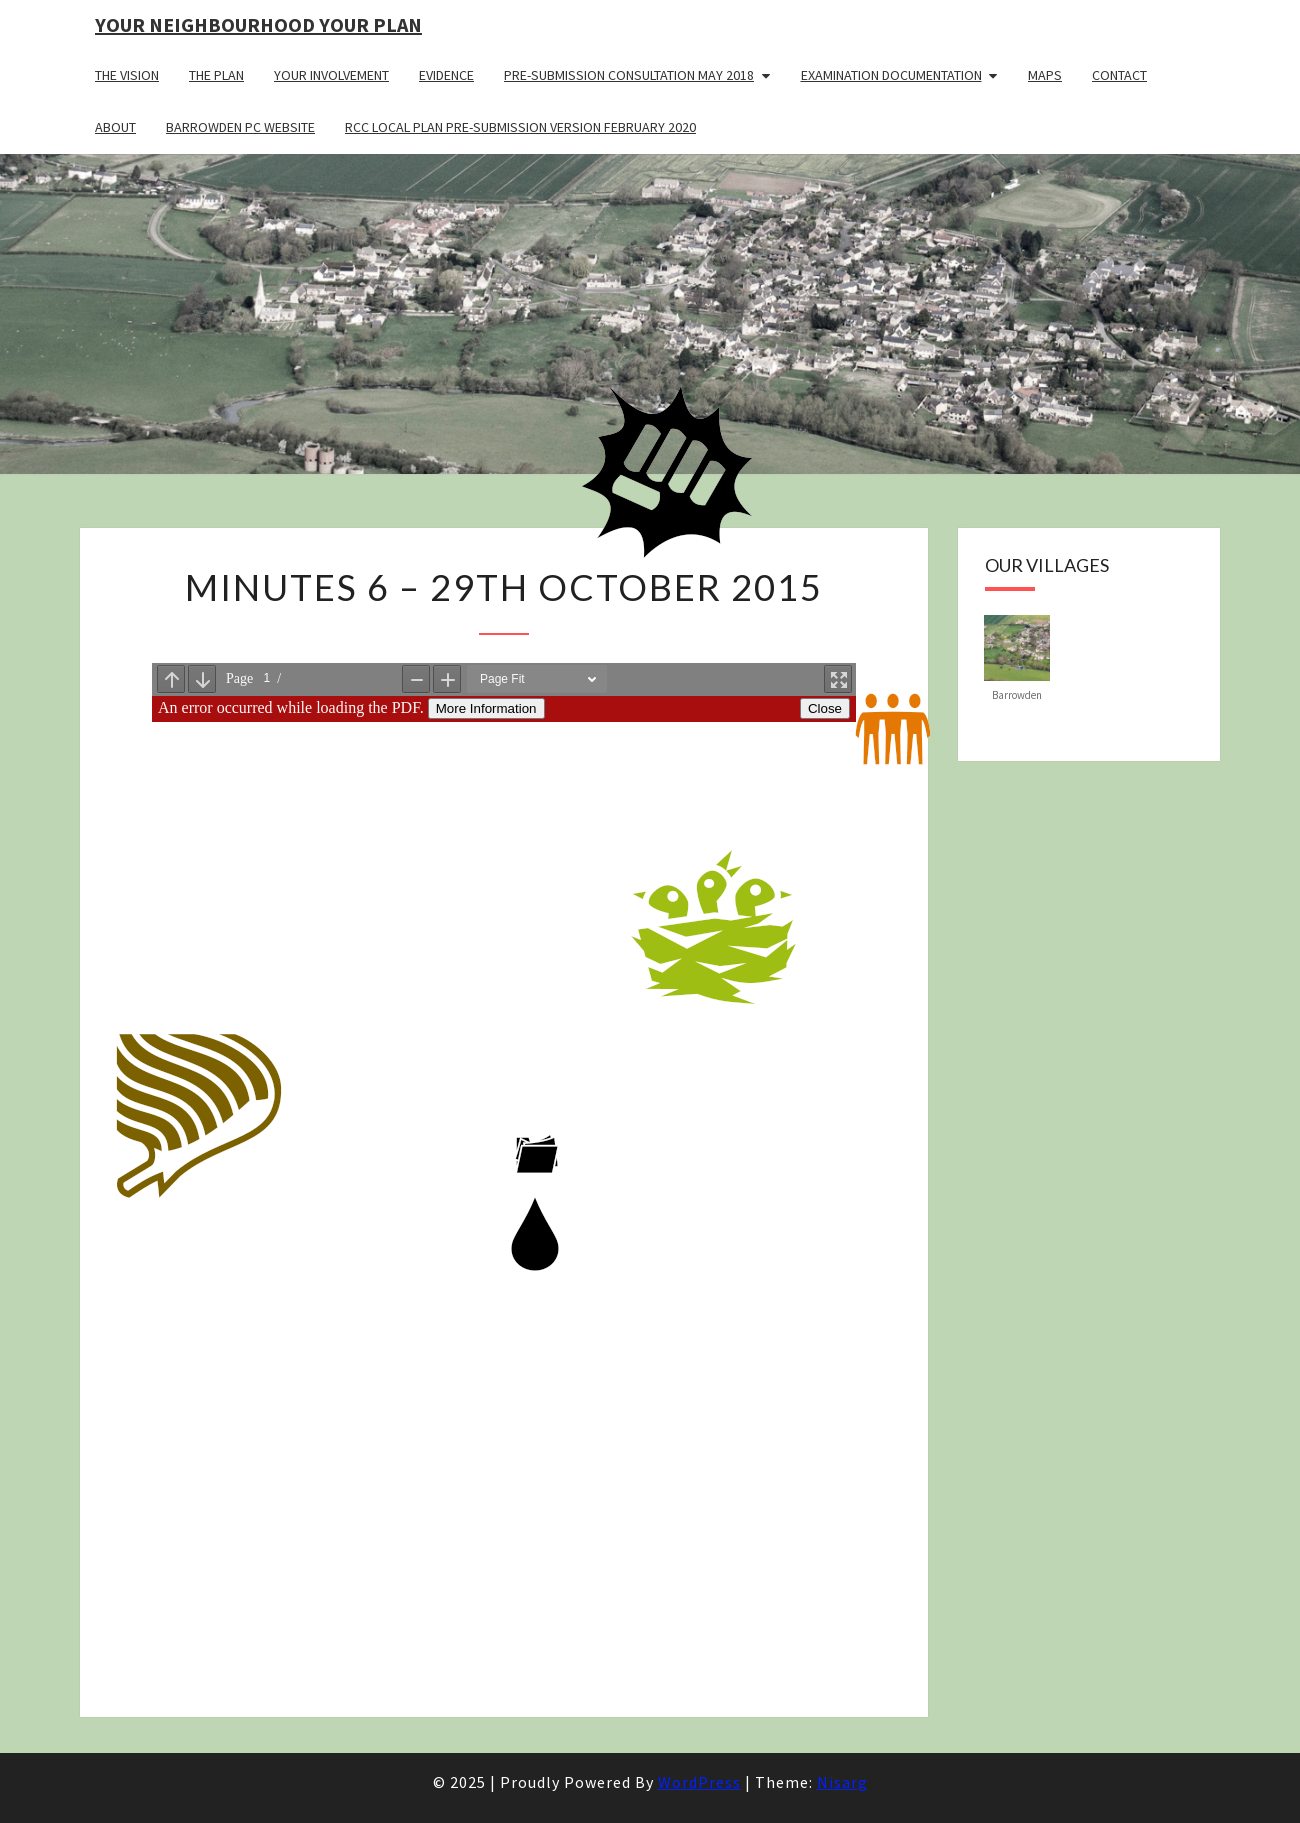 Image resolution: width=1300 pixels, height=1823 pixels. What do you see at coordinates (711, 924) in the screenshot?
I see `view your nest or home feed` at bounding box center [711, 924].